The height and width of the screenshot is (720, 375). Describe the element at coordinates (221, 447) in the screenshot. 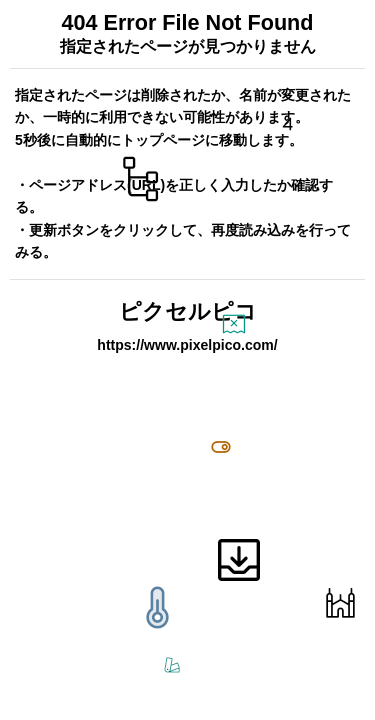

I see `toggle switch in the on position` at that location.